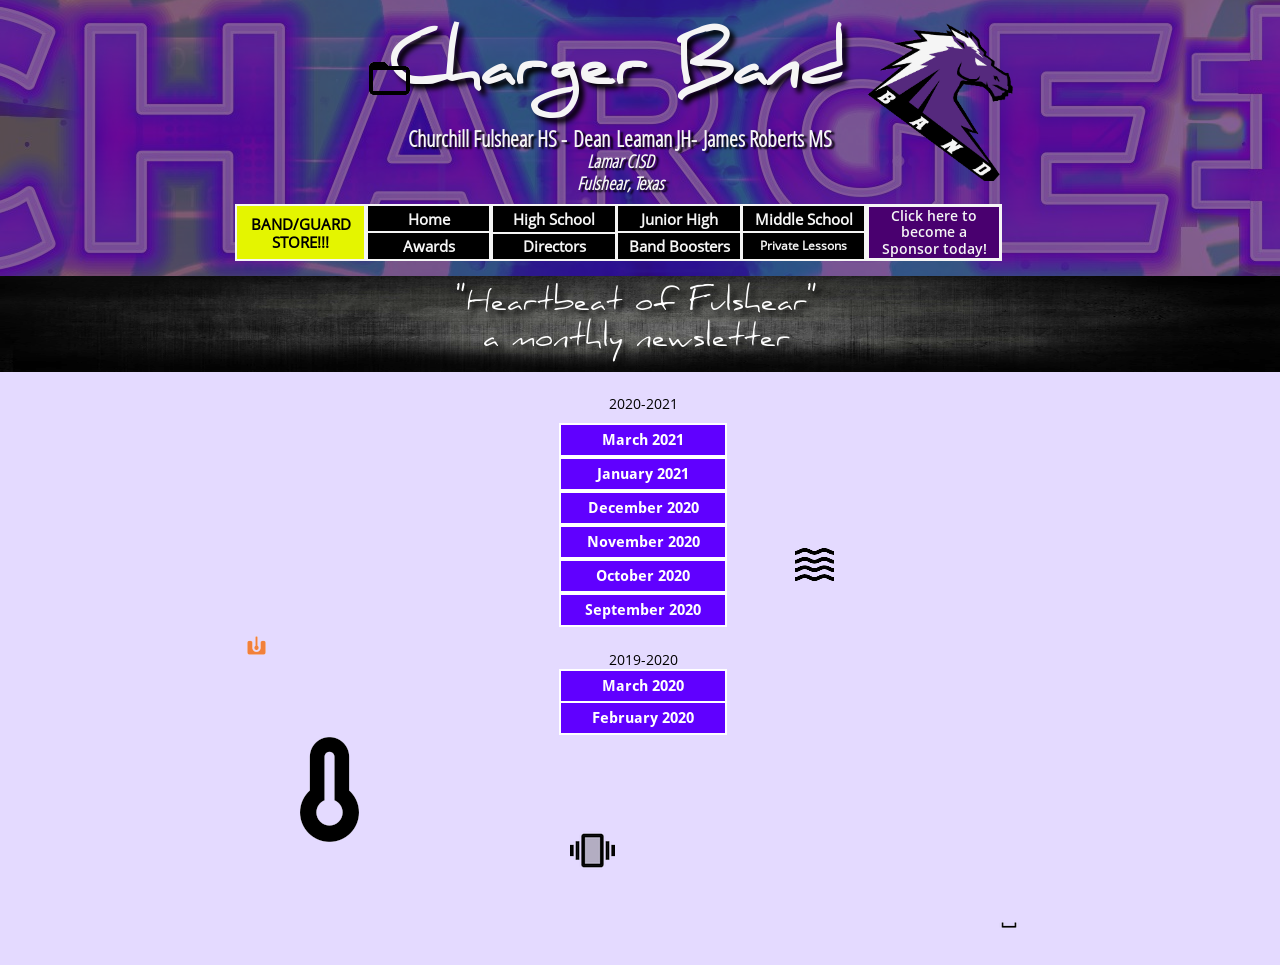 The image size is (1280, 965). I want to click on insert a space character, so click(1009, 925).